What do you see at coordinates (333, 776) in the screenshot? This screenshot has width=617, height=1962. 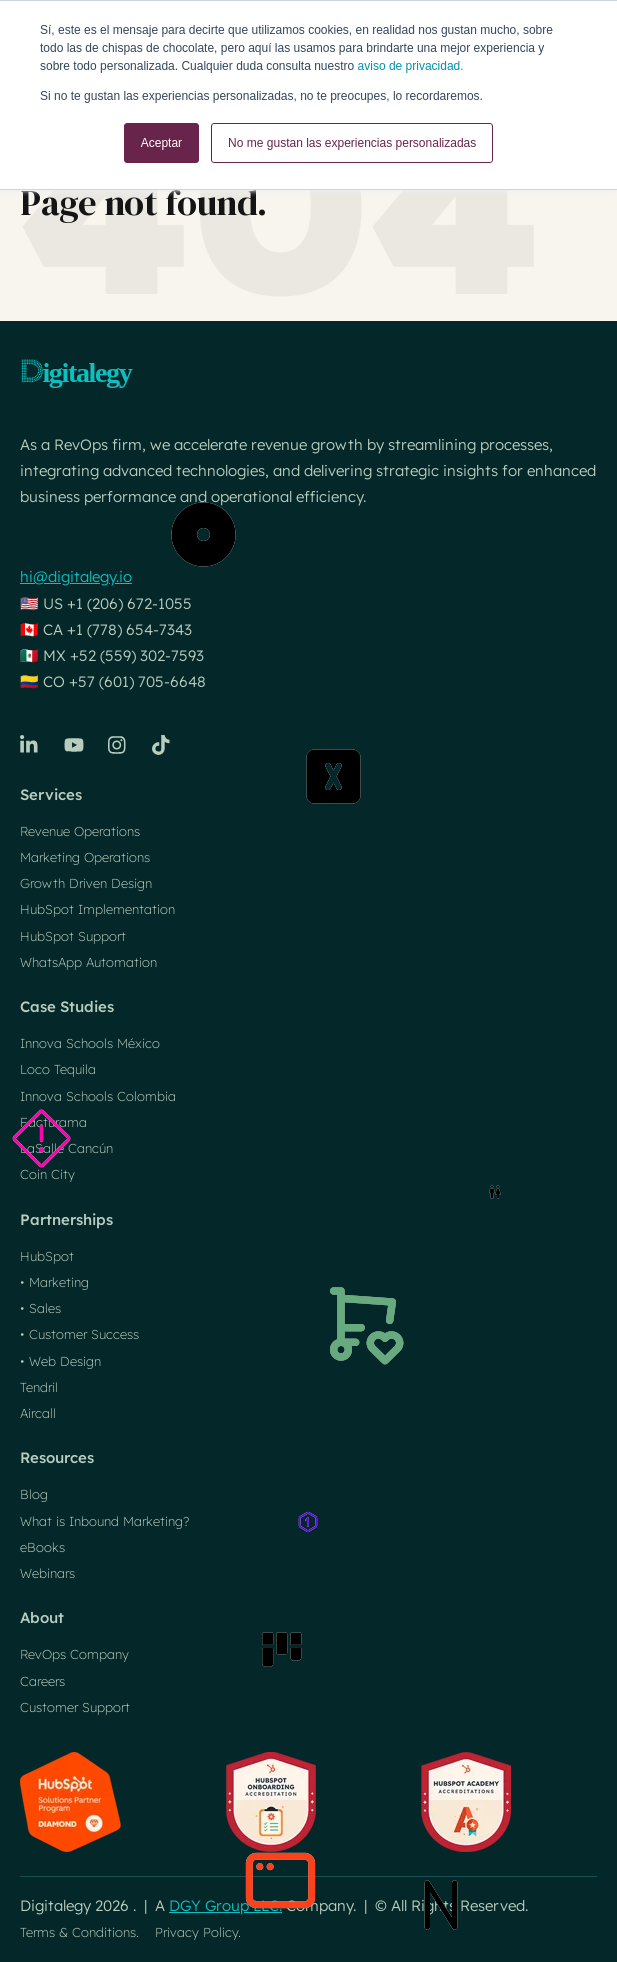 I see `close or dismiss a window` at bounding box center [333, 776].